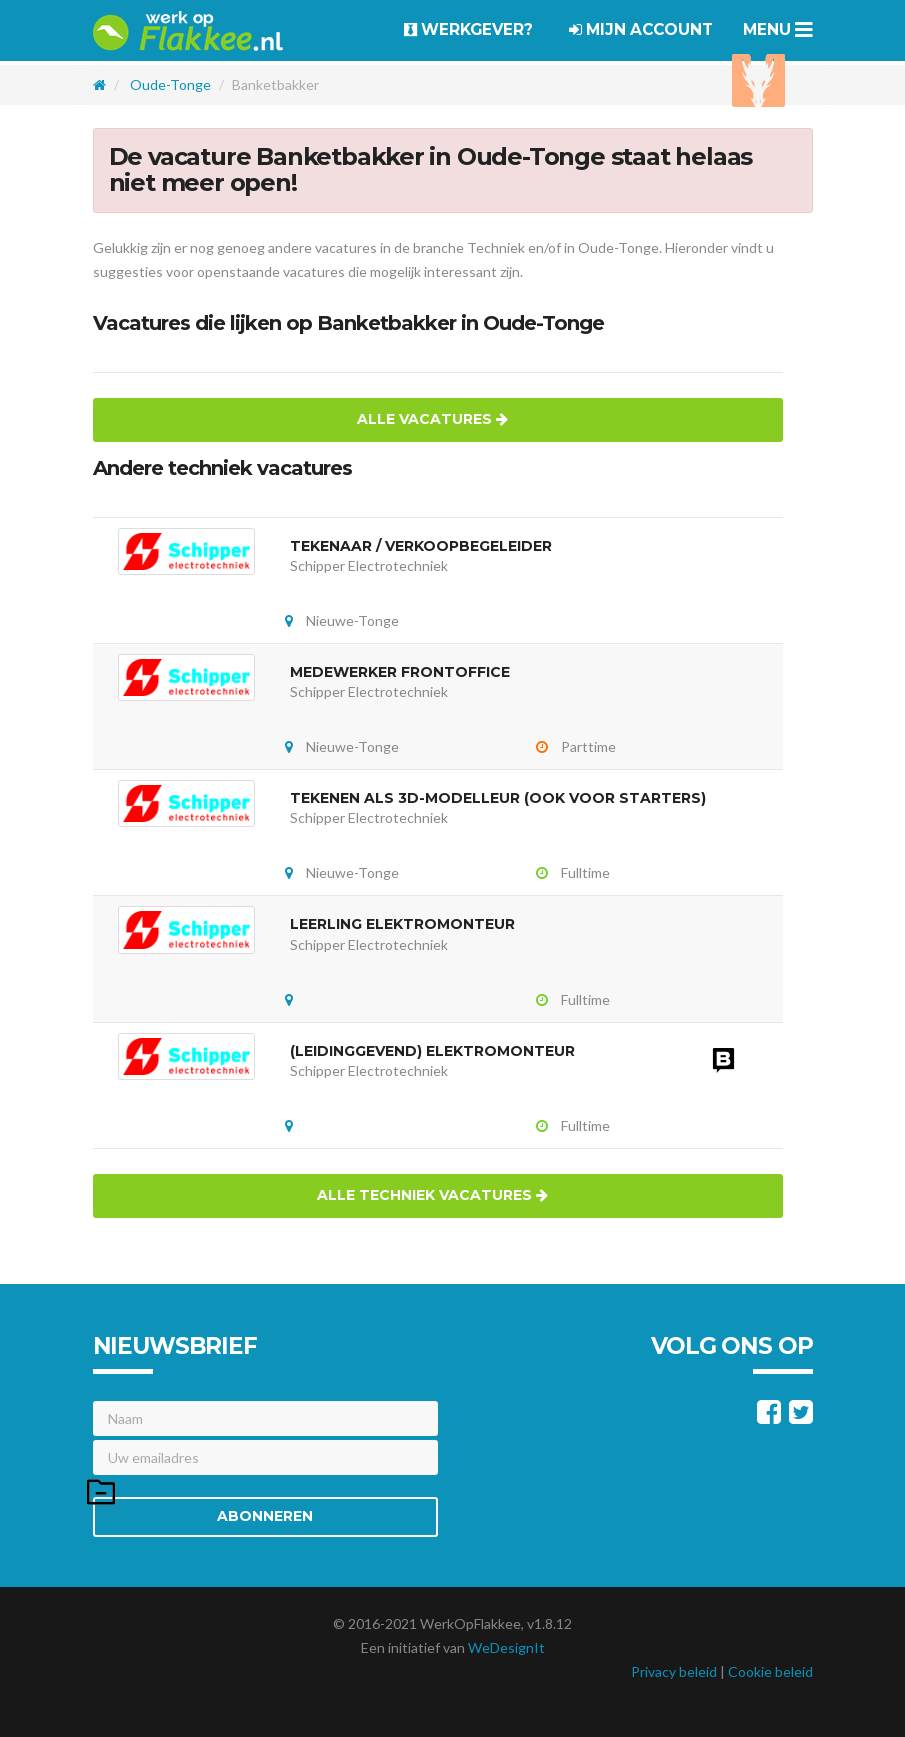 The image size is (905, 1737). Describe the element at coordinates (758, 80) in the screenshot. I see `open dragonframe stop-motion animation software` at that location.